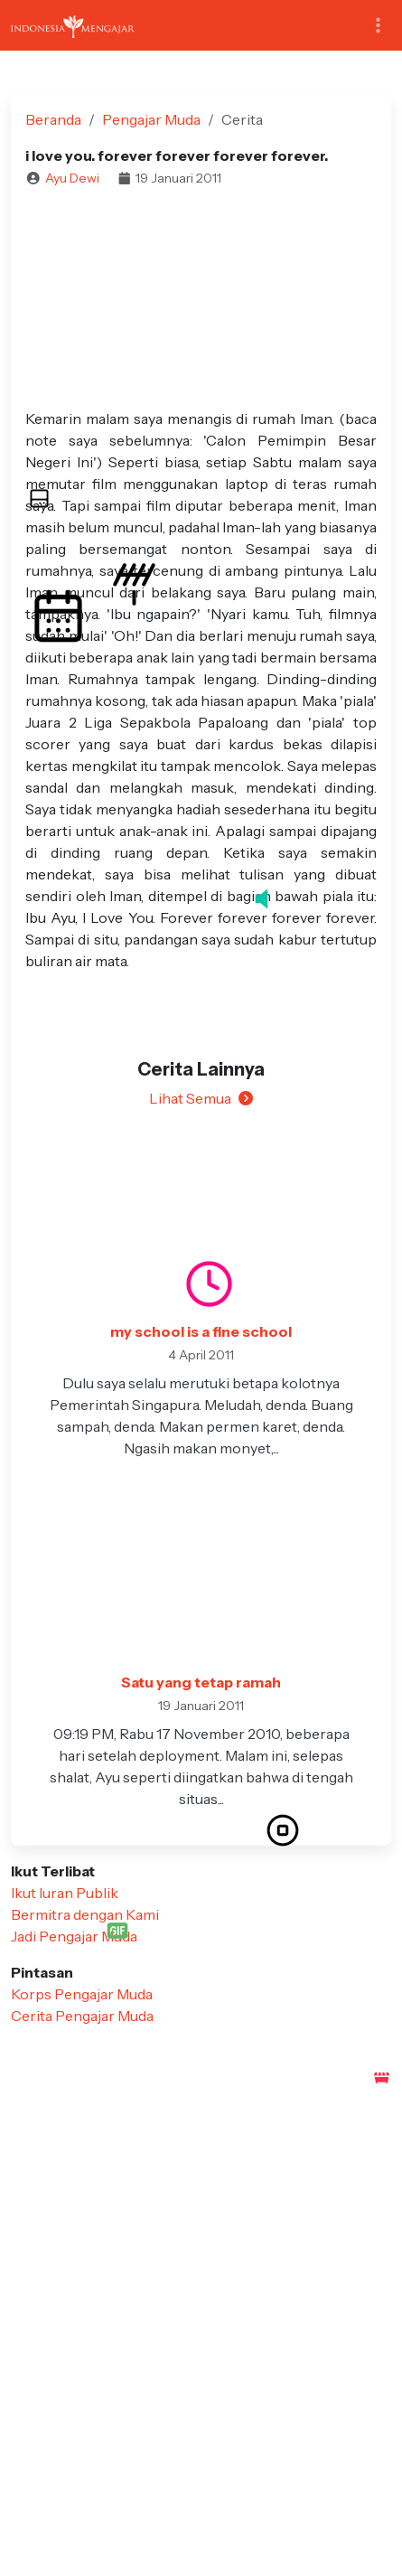  Describe the element at coordinates (134, 584) in the screenshot. I see `indicates wireless signal or broadcast status` at that location.